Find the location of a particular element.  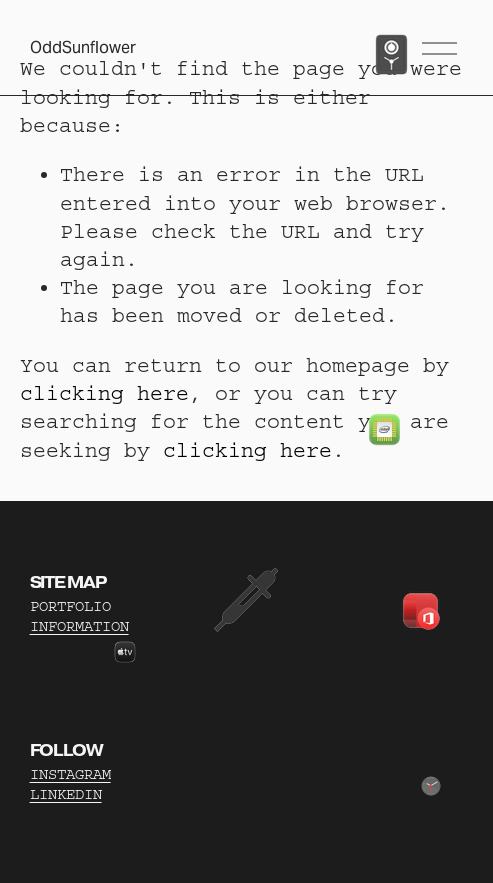

open the clocks application is located at coordinates (431, 786).